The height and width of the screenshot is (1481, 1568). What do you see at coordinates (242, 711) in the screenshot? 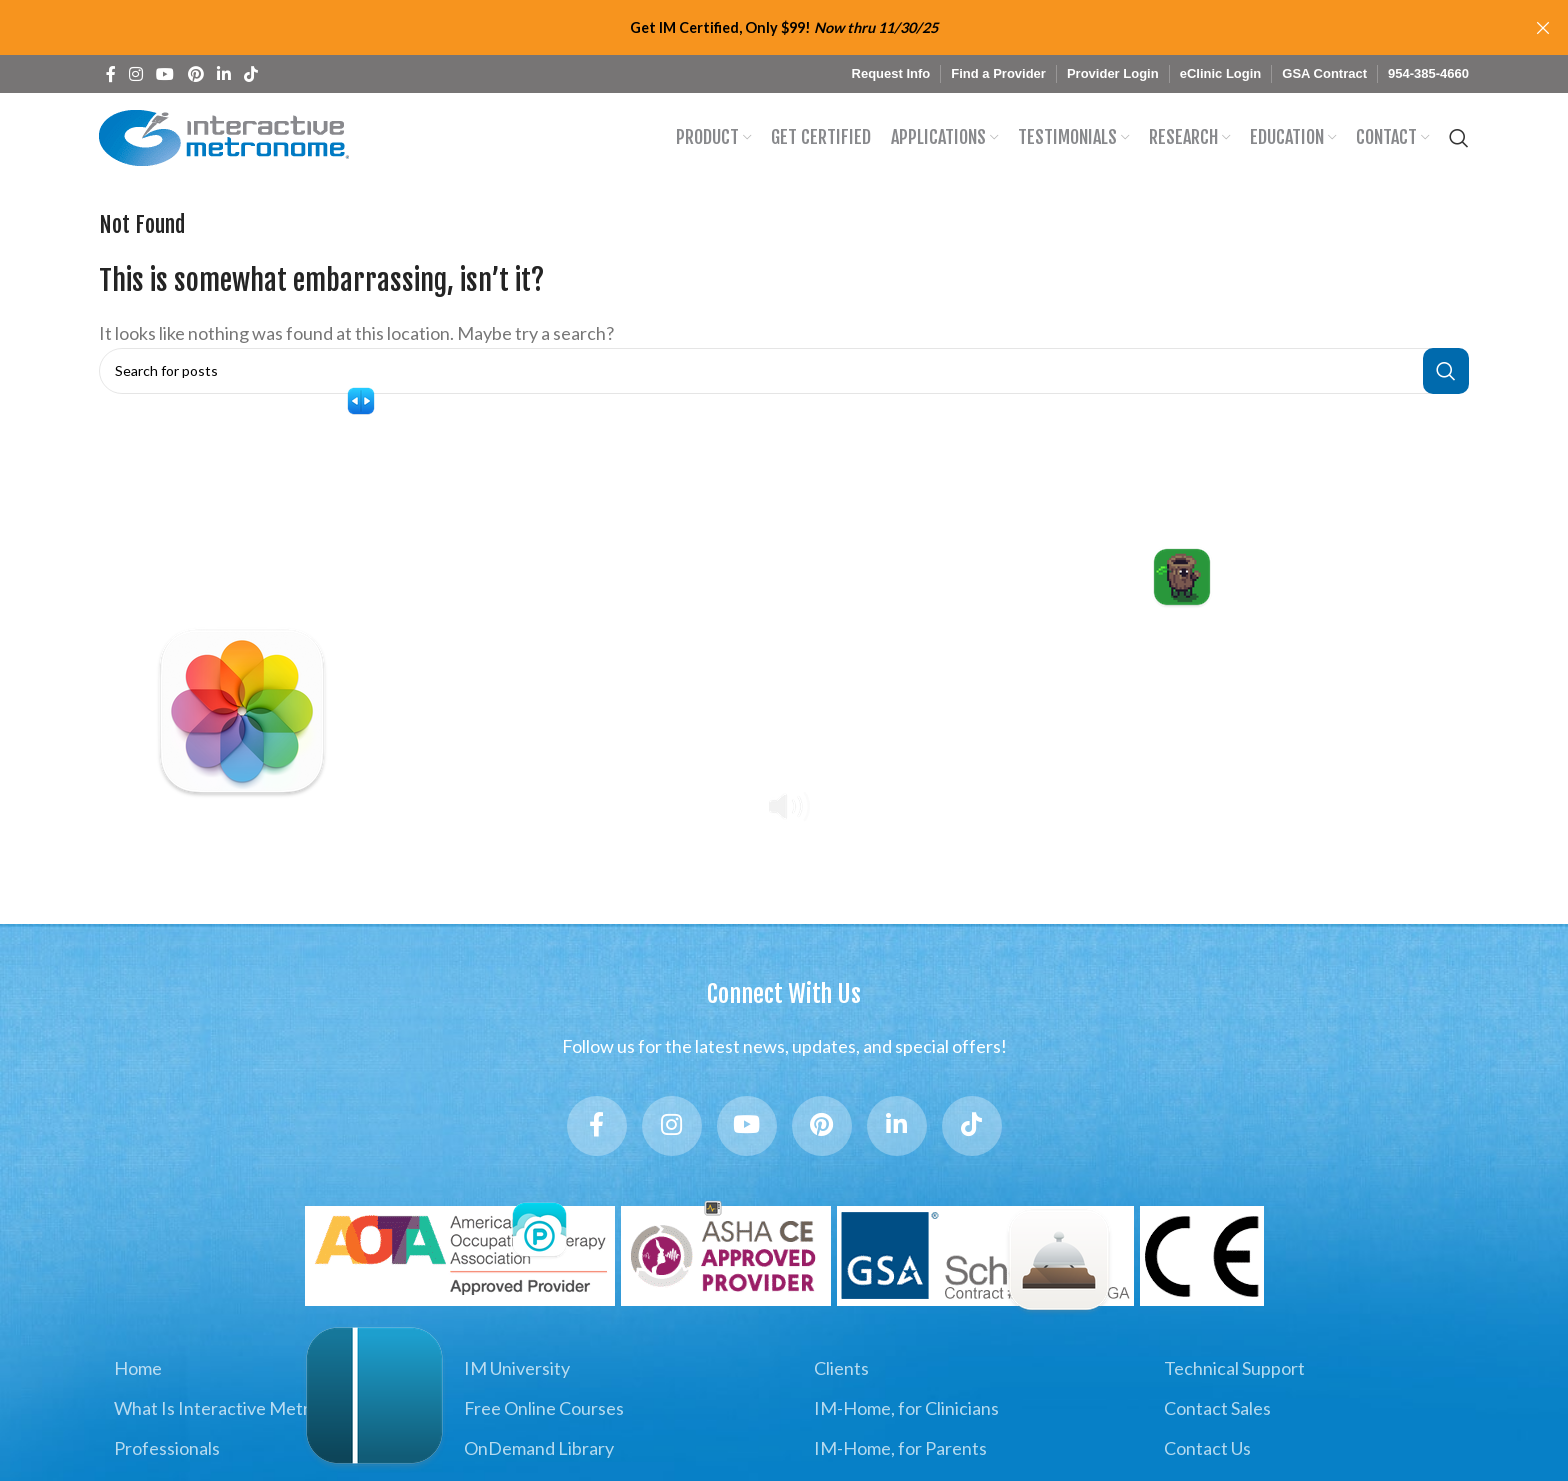
I see `open the Photos app` at bounding box center [242, 711].